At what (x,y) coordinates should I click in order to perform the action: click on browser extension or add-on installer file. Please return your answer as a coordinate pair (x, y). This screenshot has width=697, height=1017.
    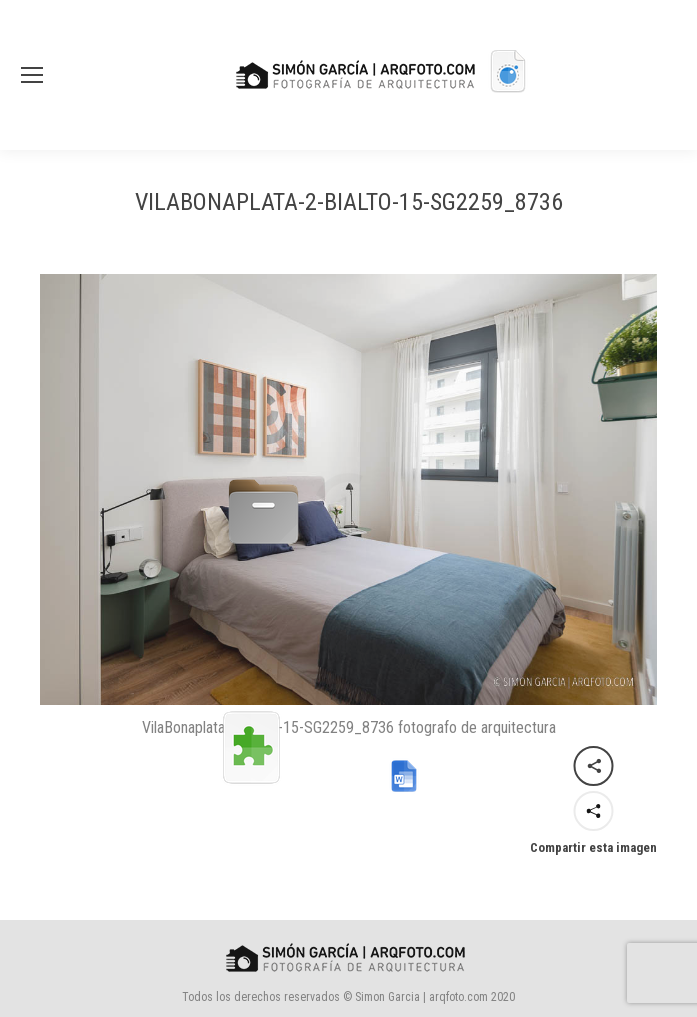
    Looking at the image, I should click on (251, 747).